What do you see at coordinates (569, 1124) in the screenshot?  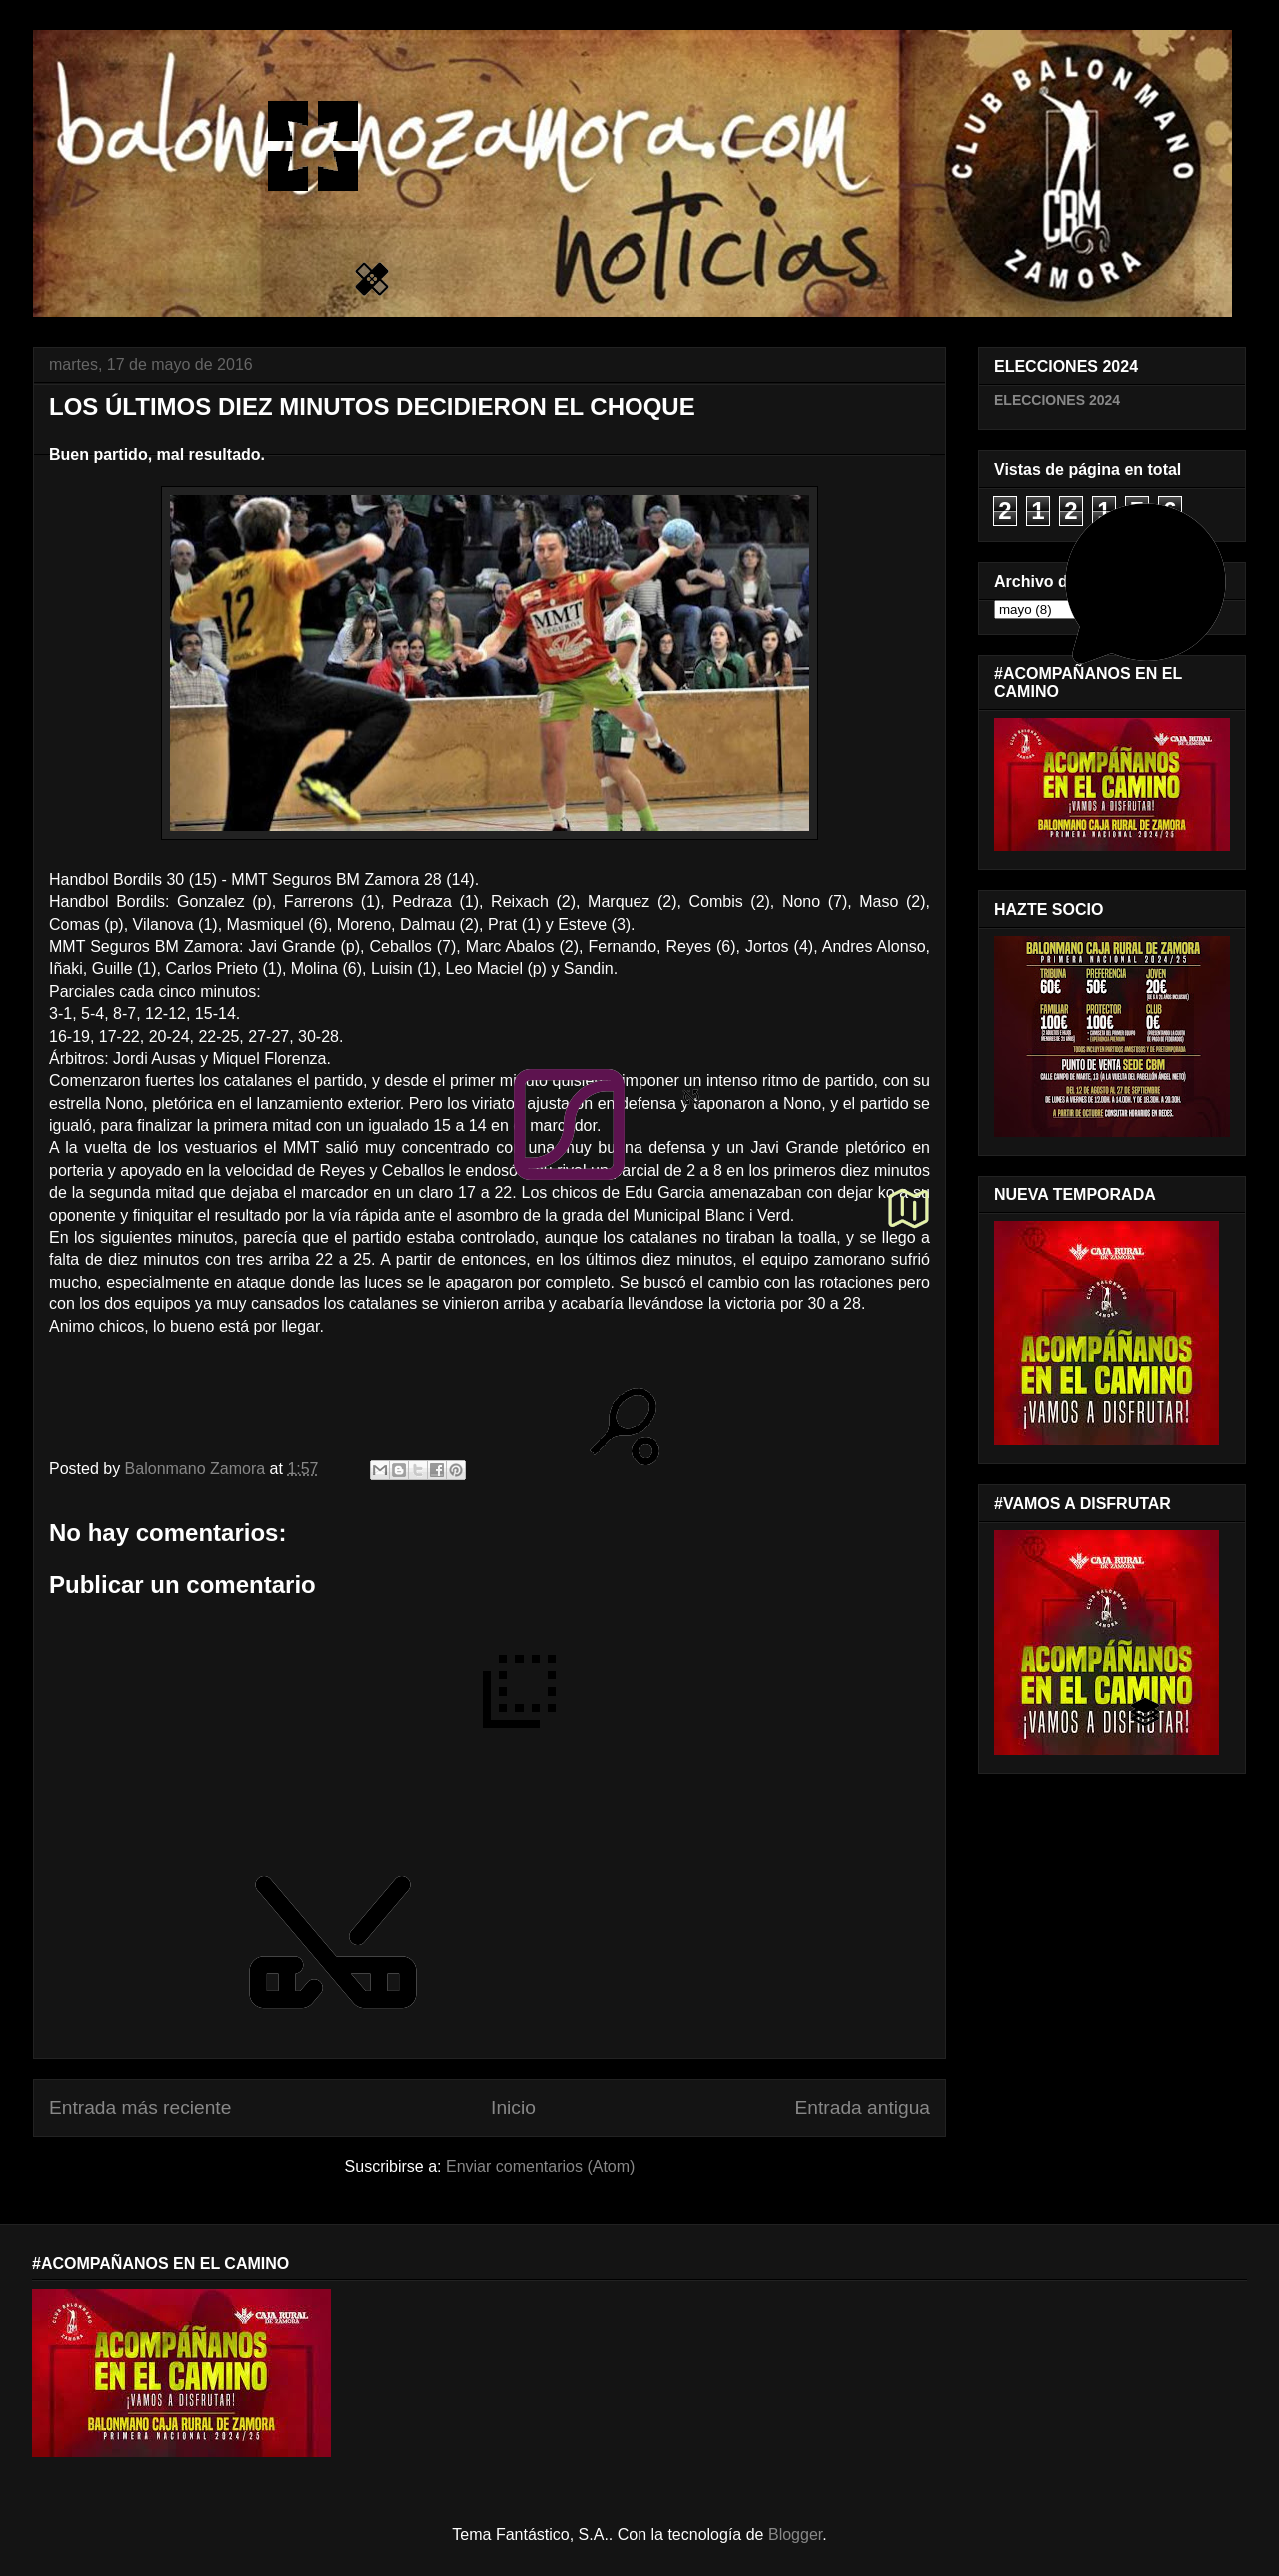 I see `adjust display contrast settings` at bounding box center [569, 1124].